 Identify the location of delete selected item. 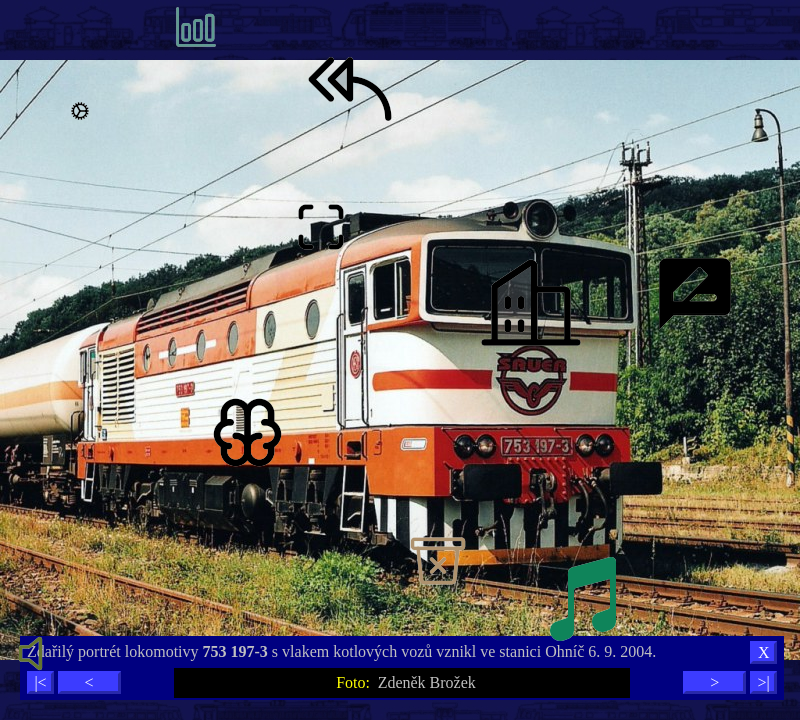
(438, 561).